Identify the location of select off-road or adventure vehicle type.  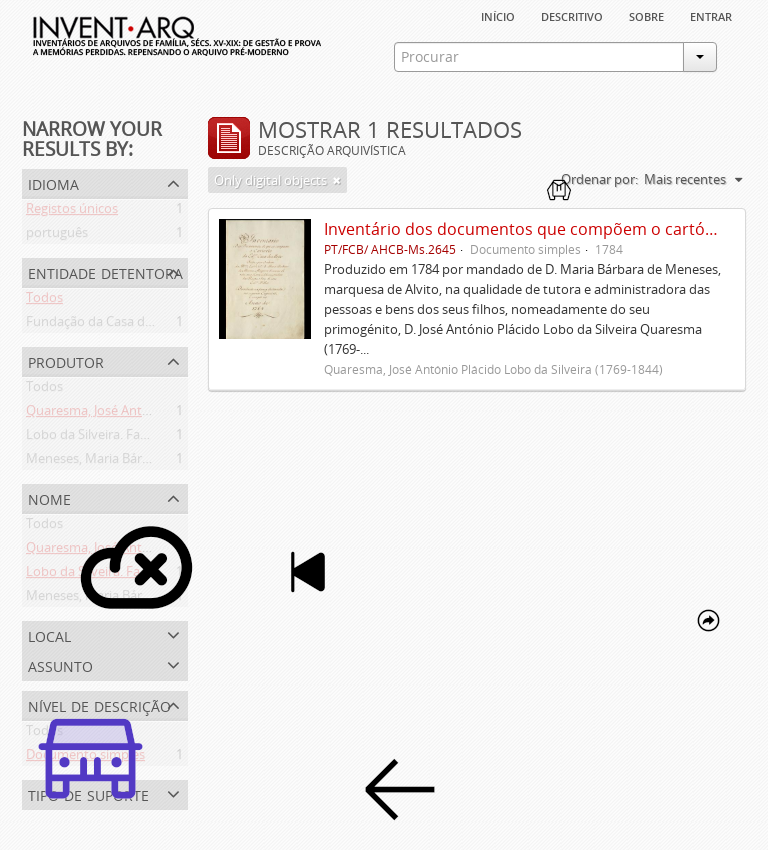
(90, 760).